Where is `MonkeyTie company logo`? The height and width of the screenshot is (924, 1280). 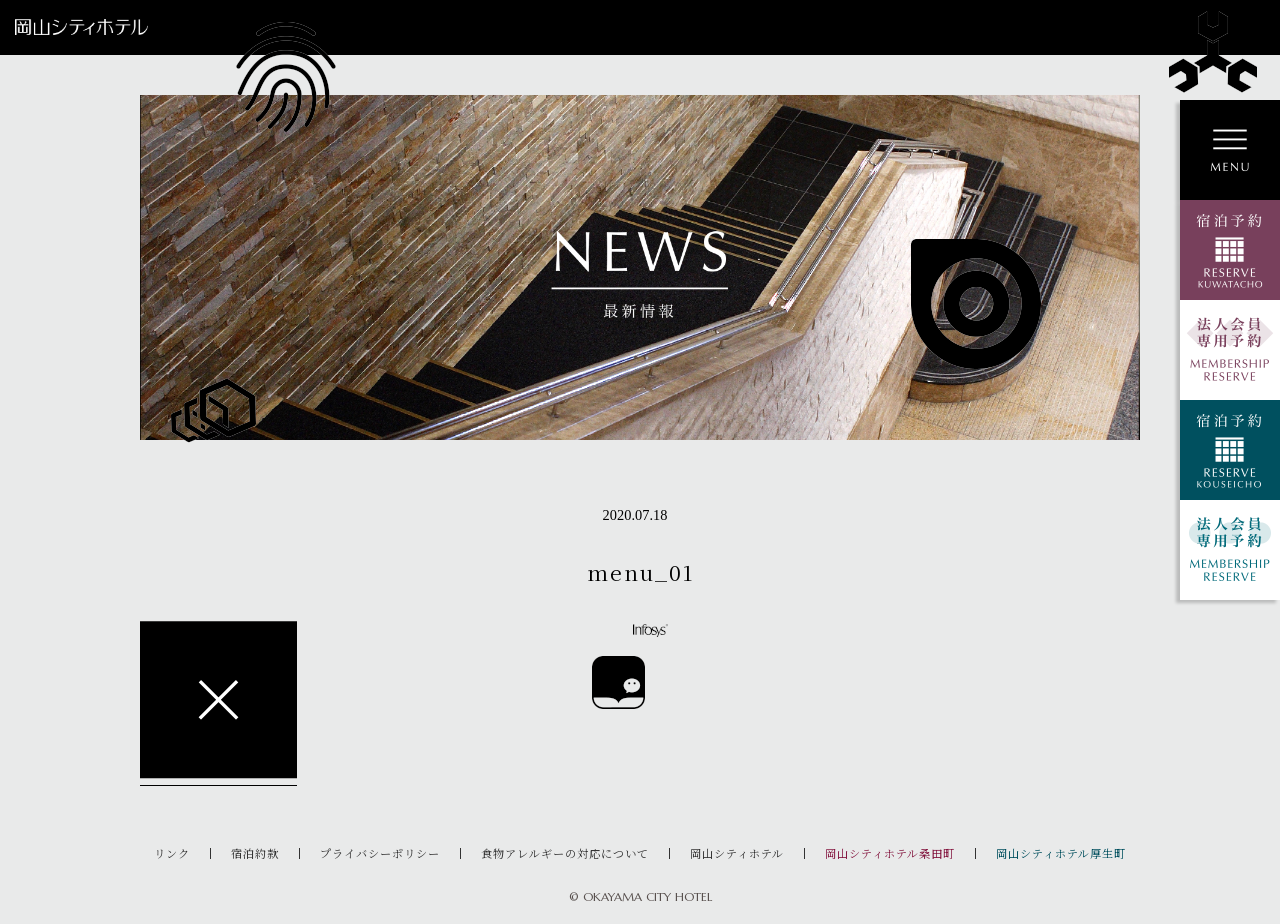
MonkeyTie company logo is located at coordinates (286, 77).